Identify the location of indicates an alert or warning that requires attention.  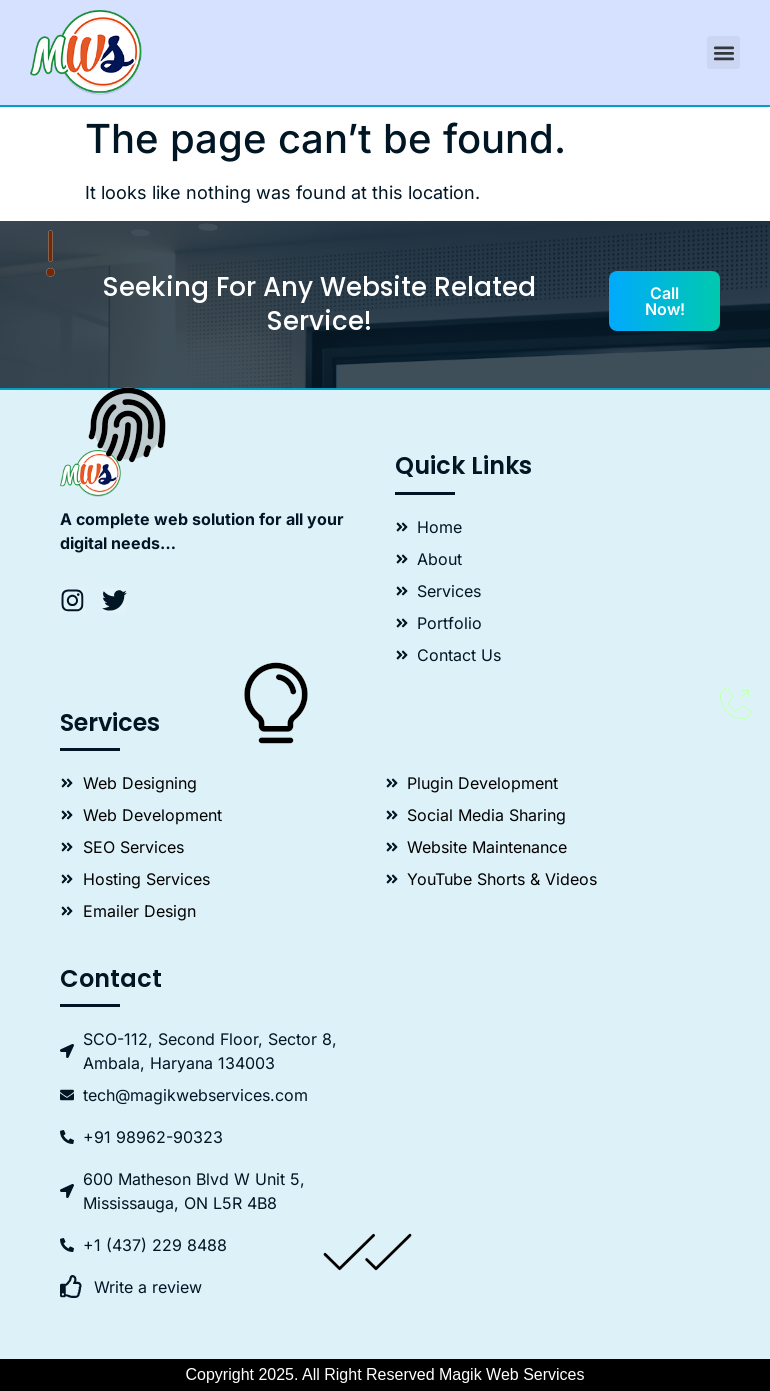
(50, 253).